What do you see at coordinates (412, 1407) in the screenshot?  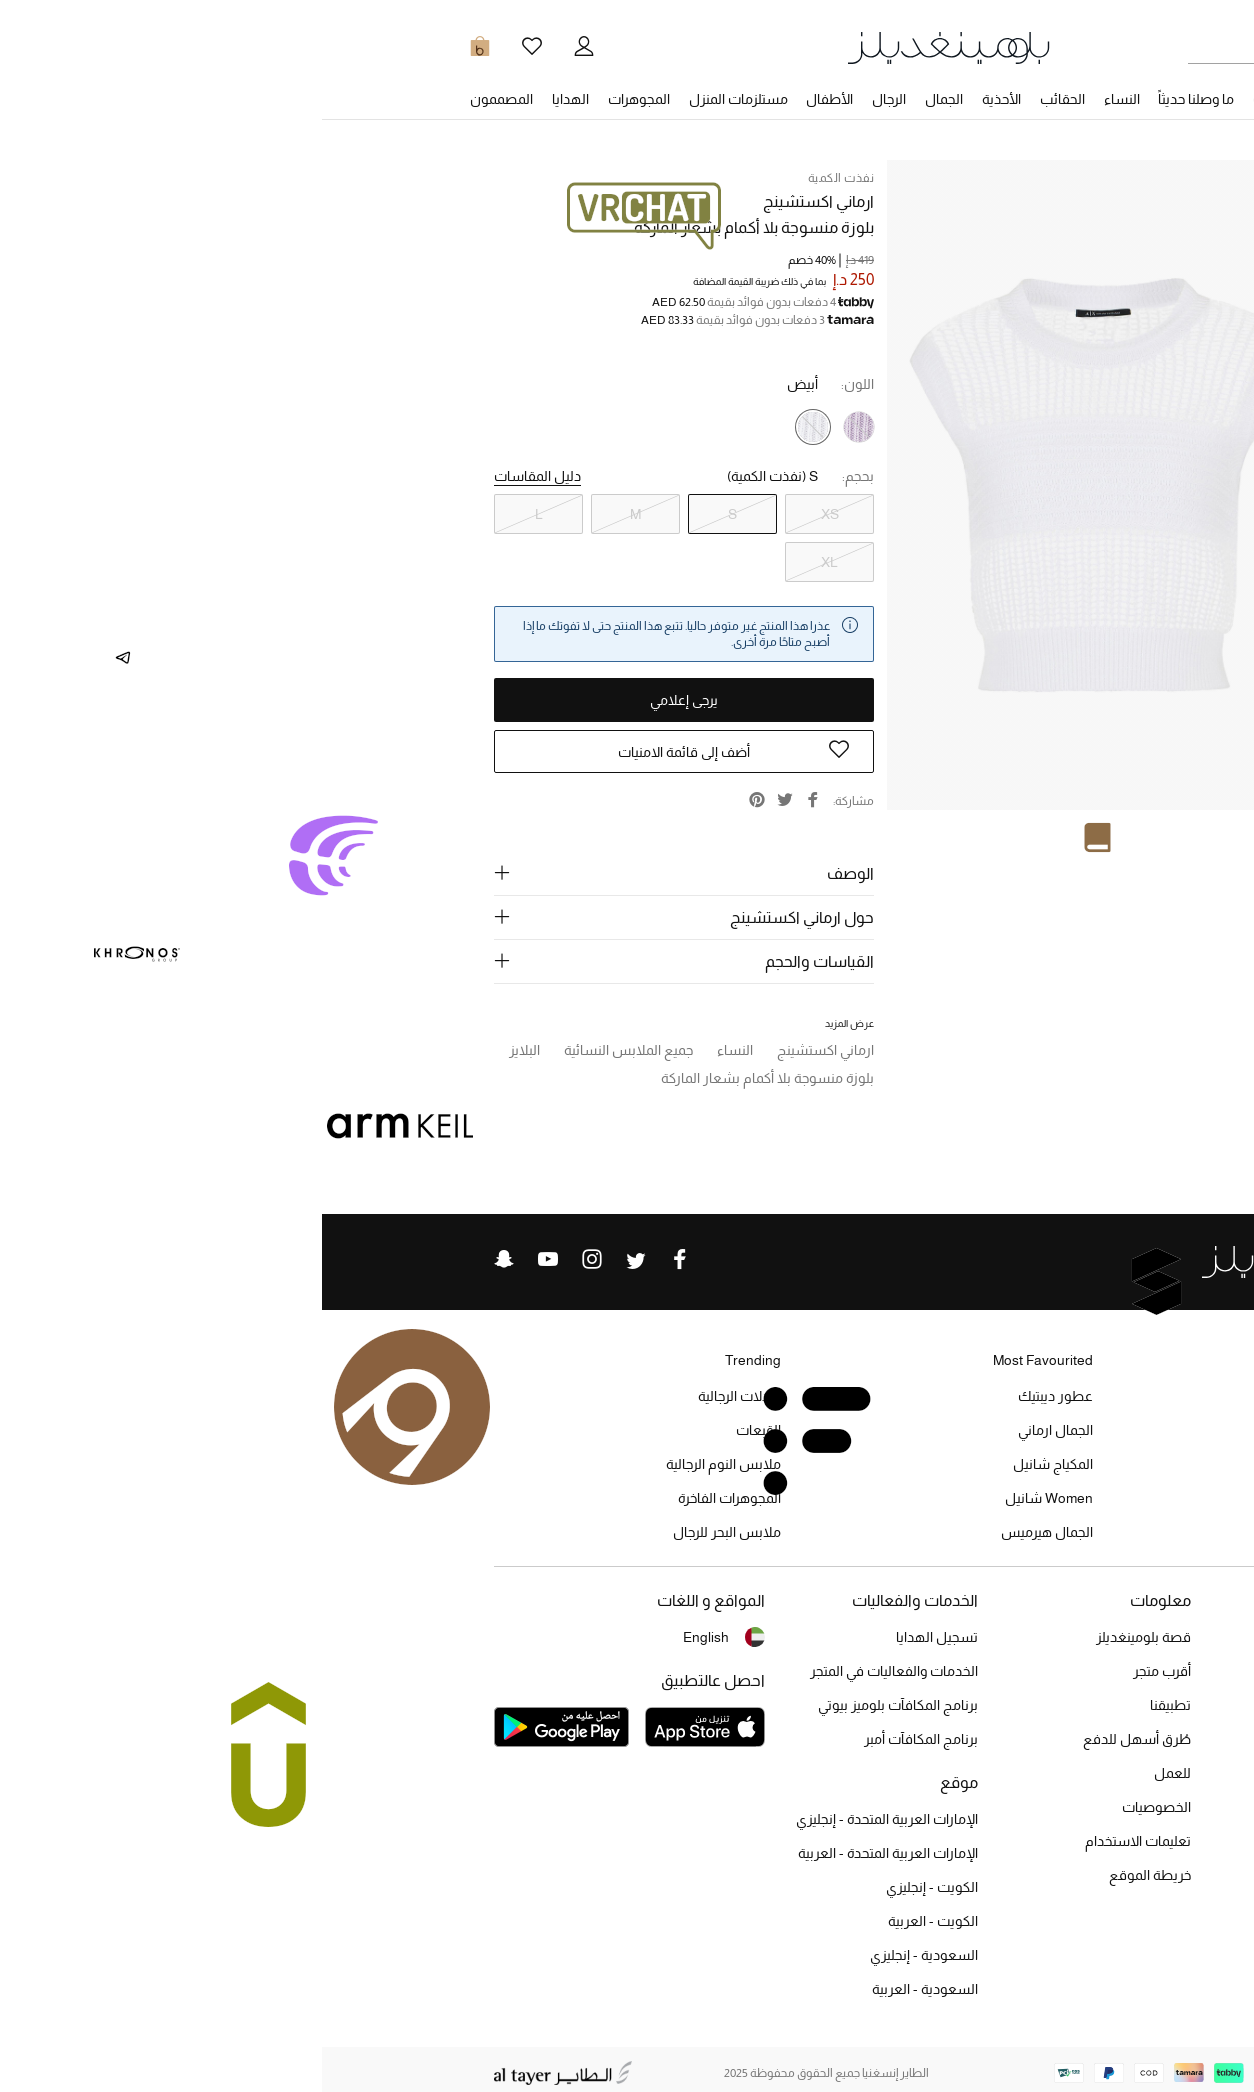 I see `visit AppVeyor CI/CD platform` at bounding box center [412, 1407].